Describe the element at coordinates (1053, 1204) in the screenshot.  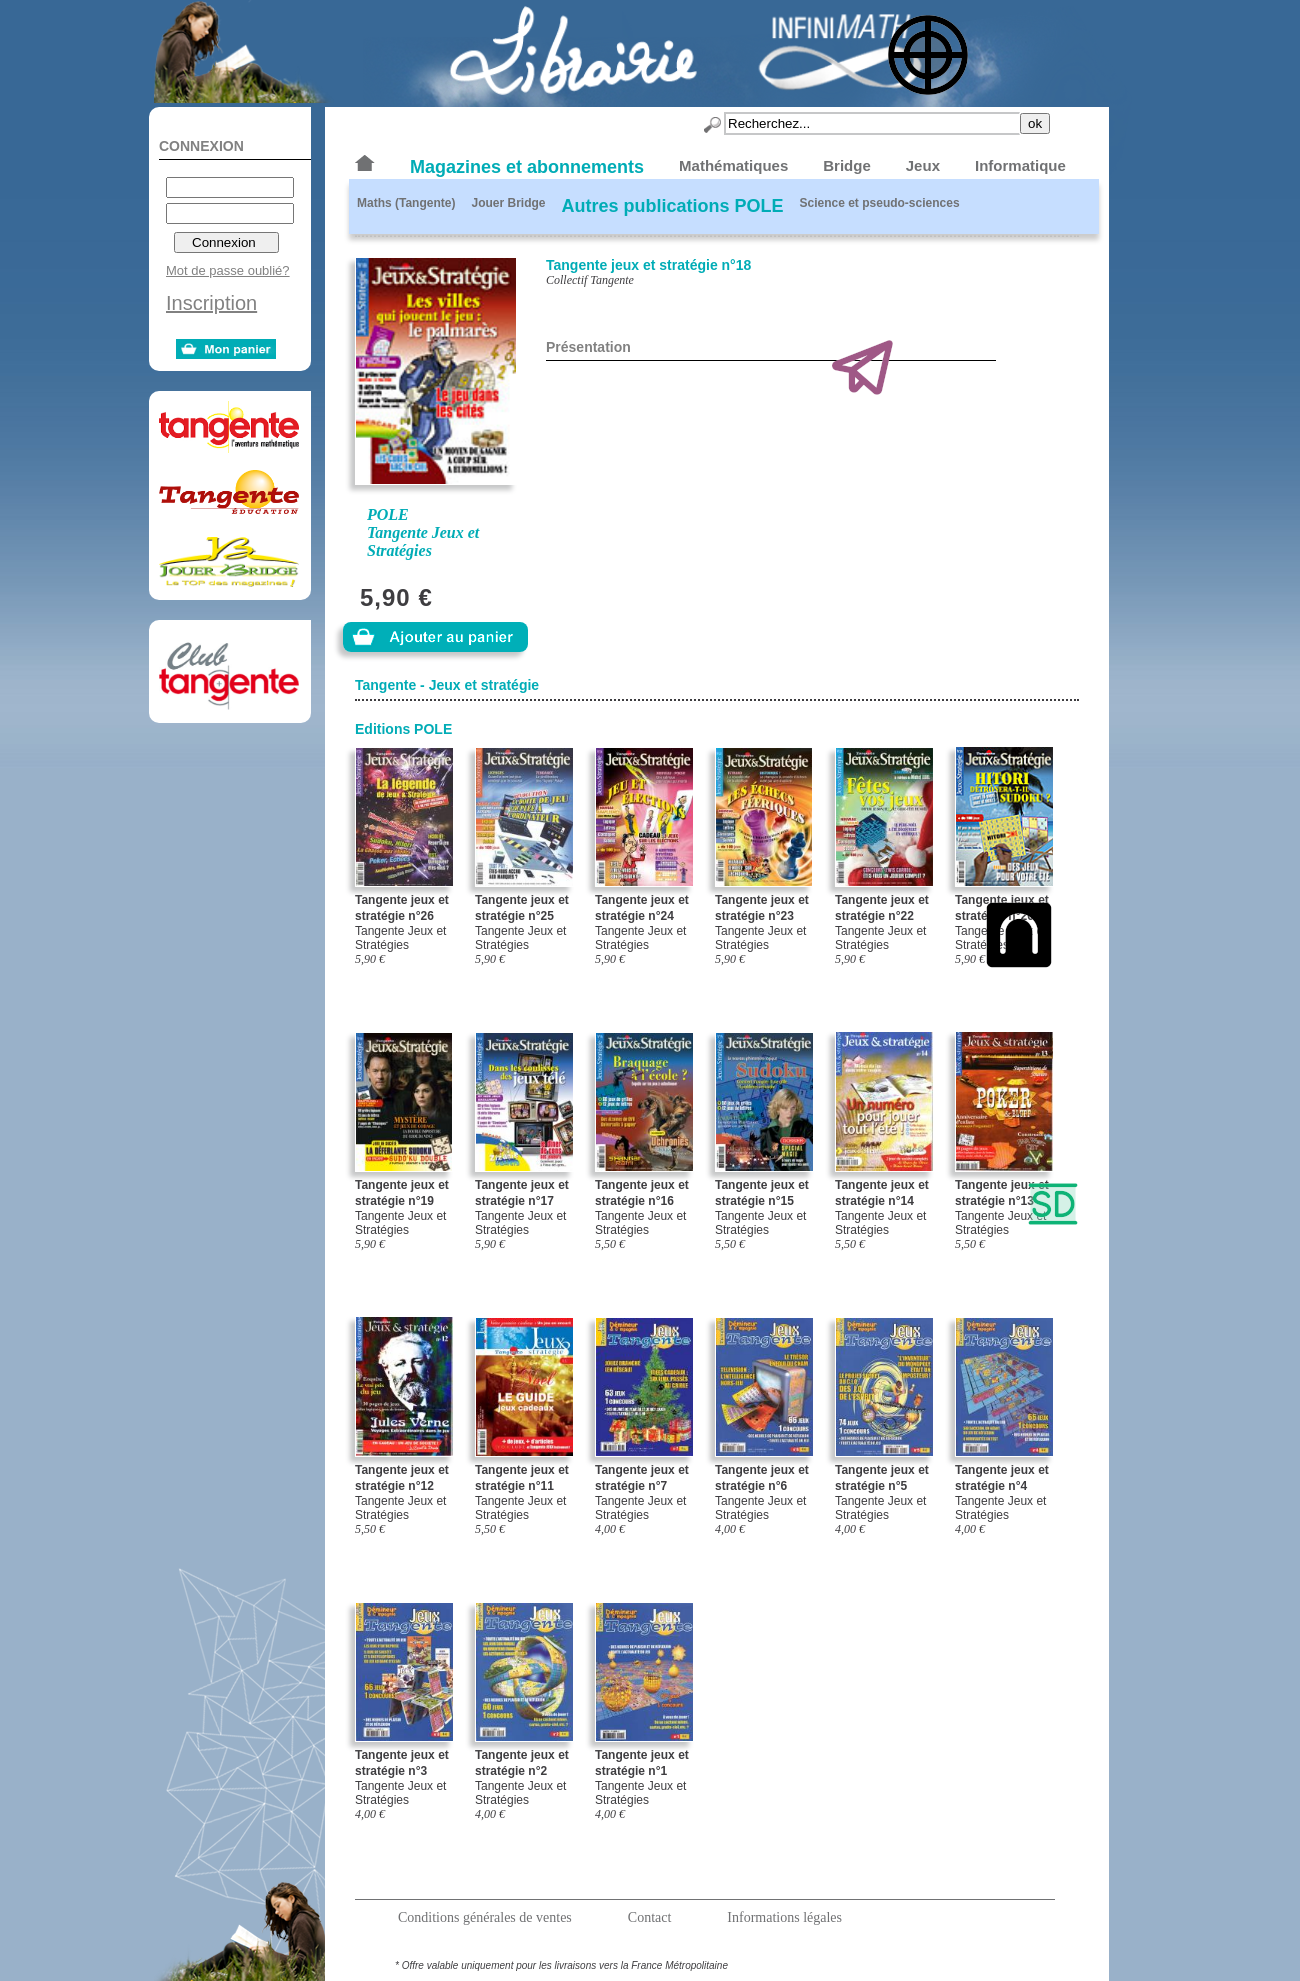
I see `indicates standard definition video quality` at that location.